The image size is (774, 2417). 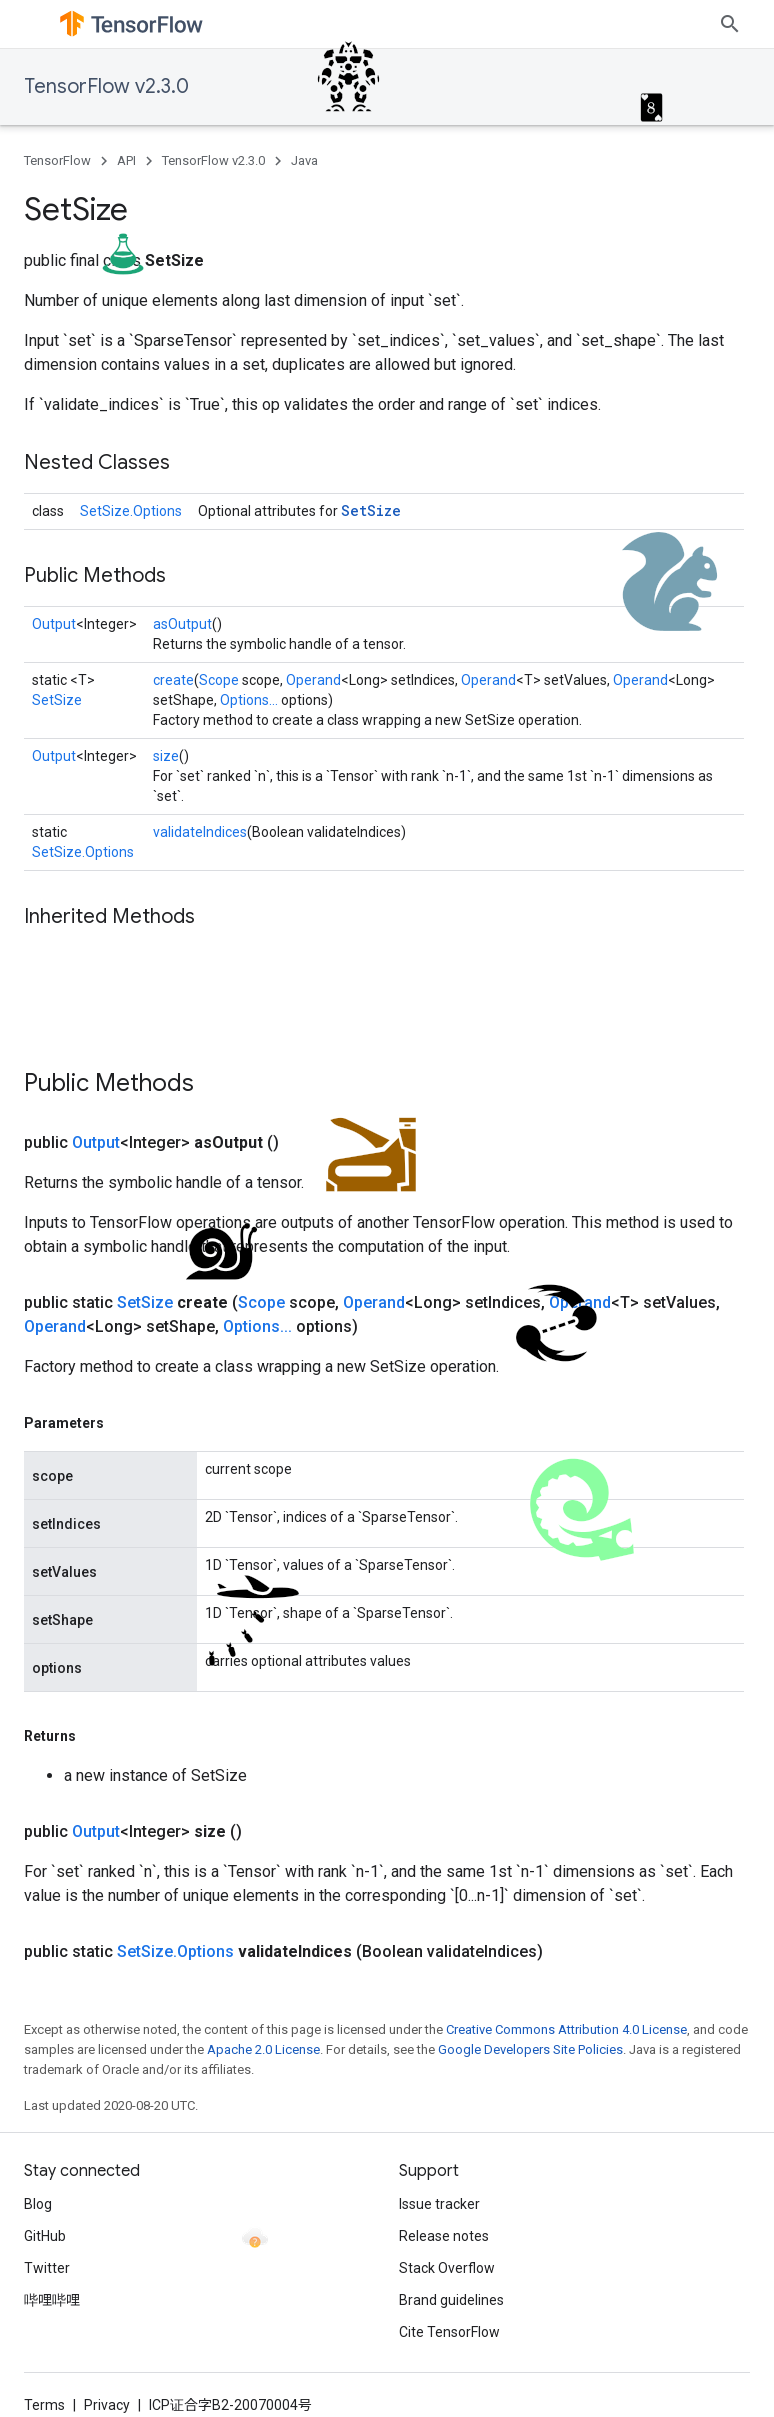 I want to click on access robot or mech character selection, so click(x=348, y=76).